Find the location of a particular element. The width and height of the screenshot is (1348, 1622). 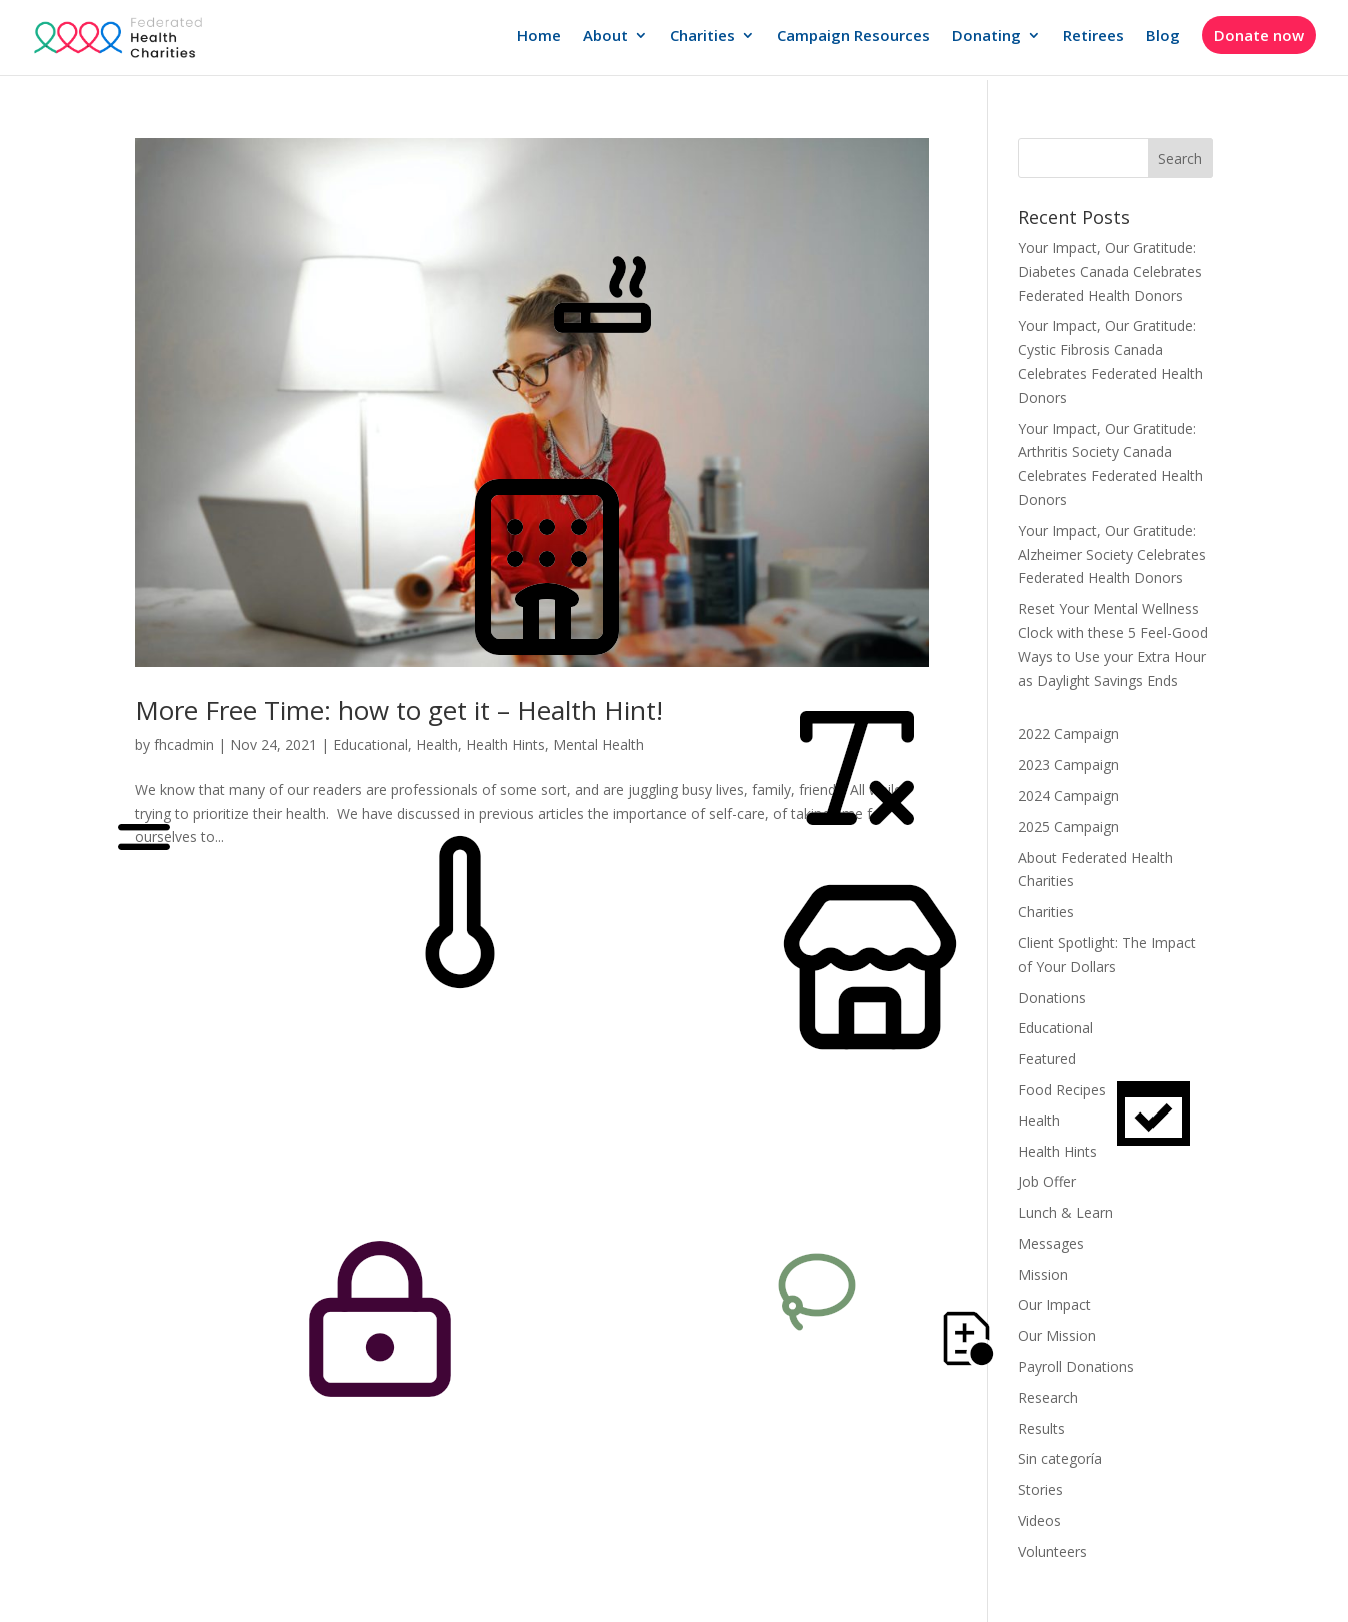

find nearby hotels or accommodations is located at coordinates (547, 567).